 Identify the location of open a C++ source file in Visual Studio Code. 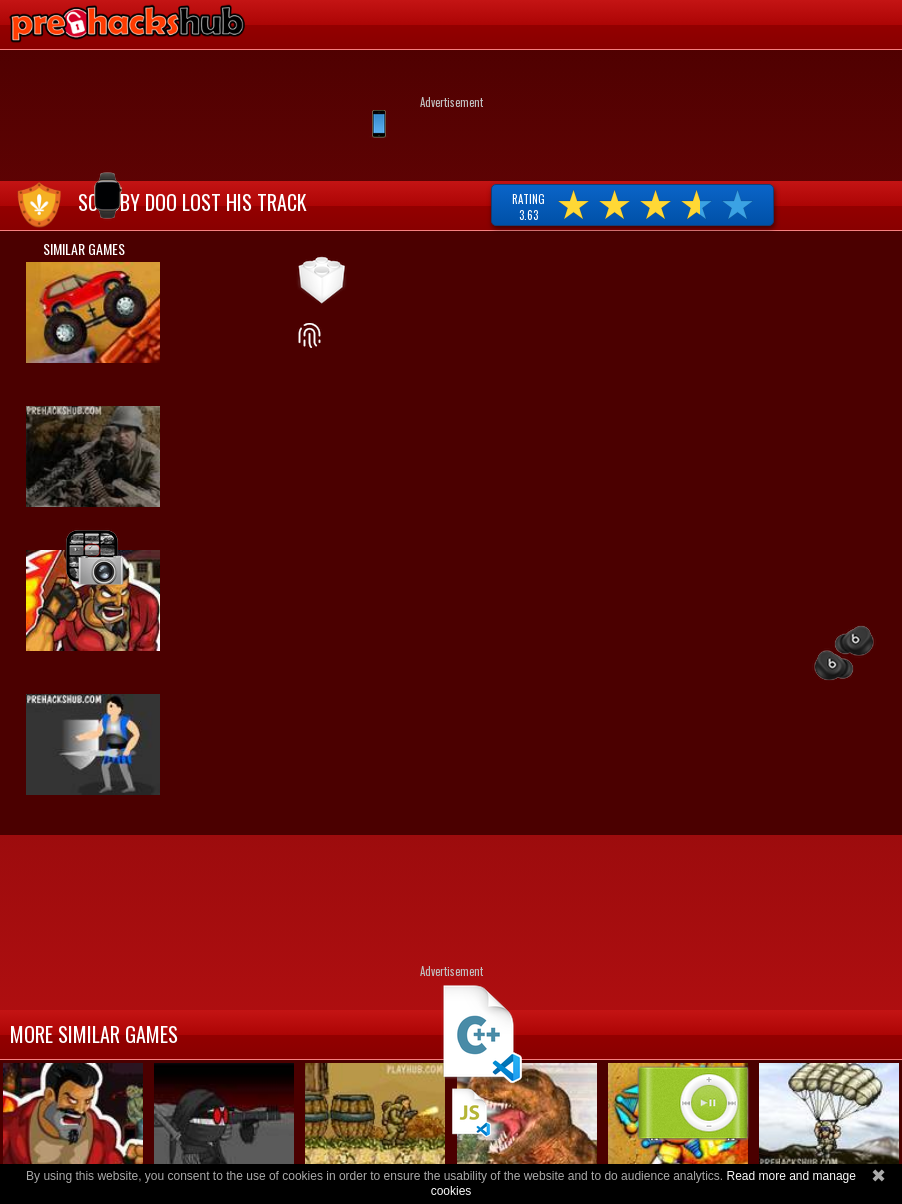
(478, 1033).